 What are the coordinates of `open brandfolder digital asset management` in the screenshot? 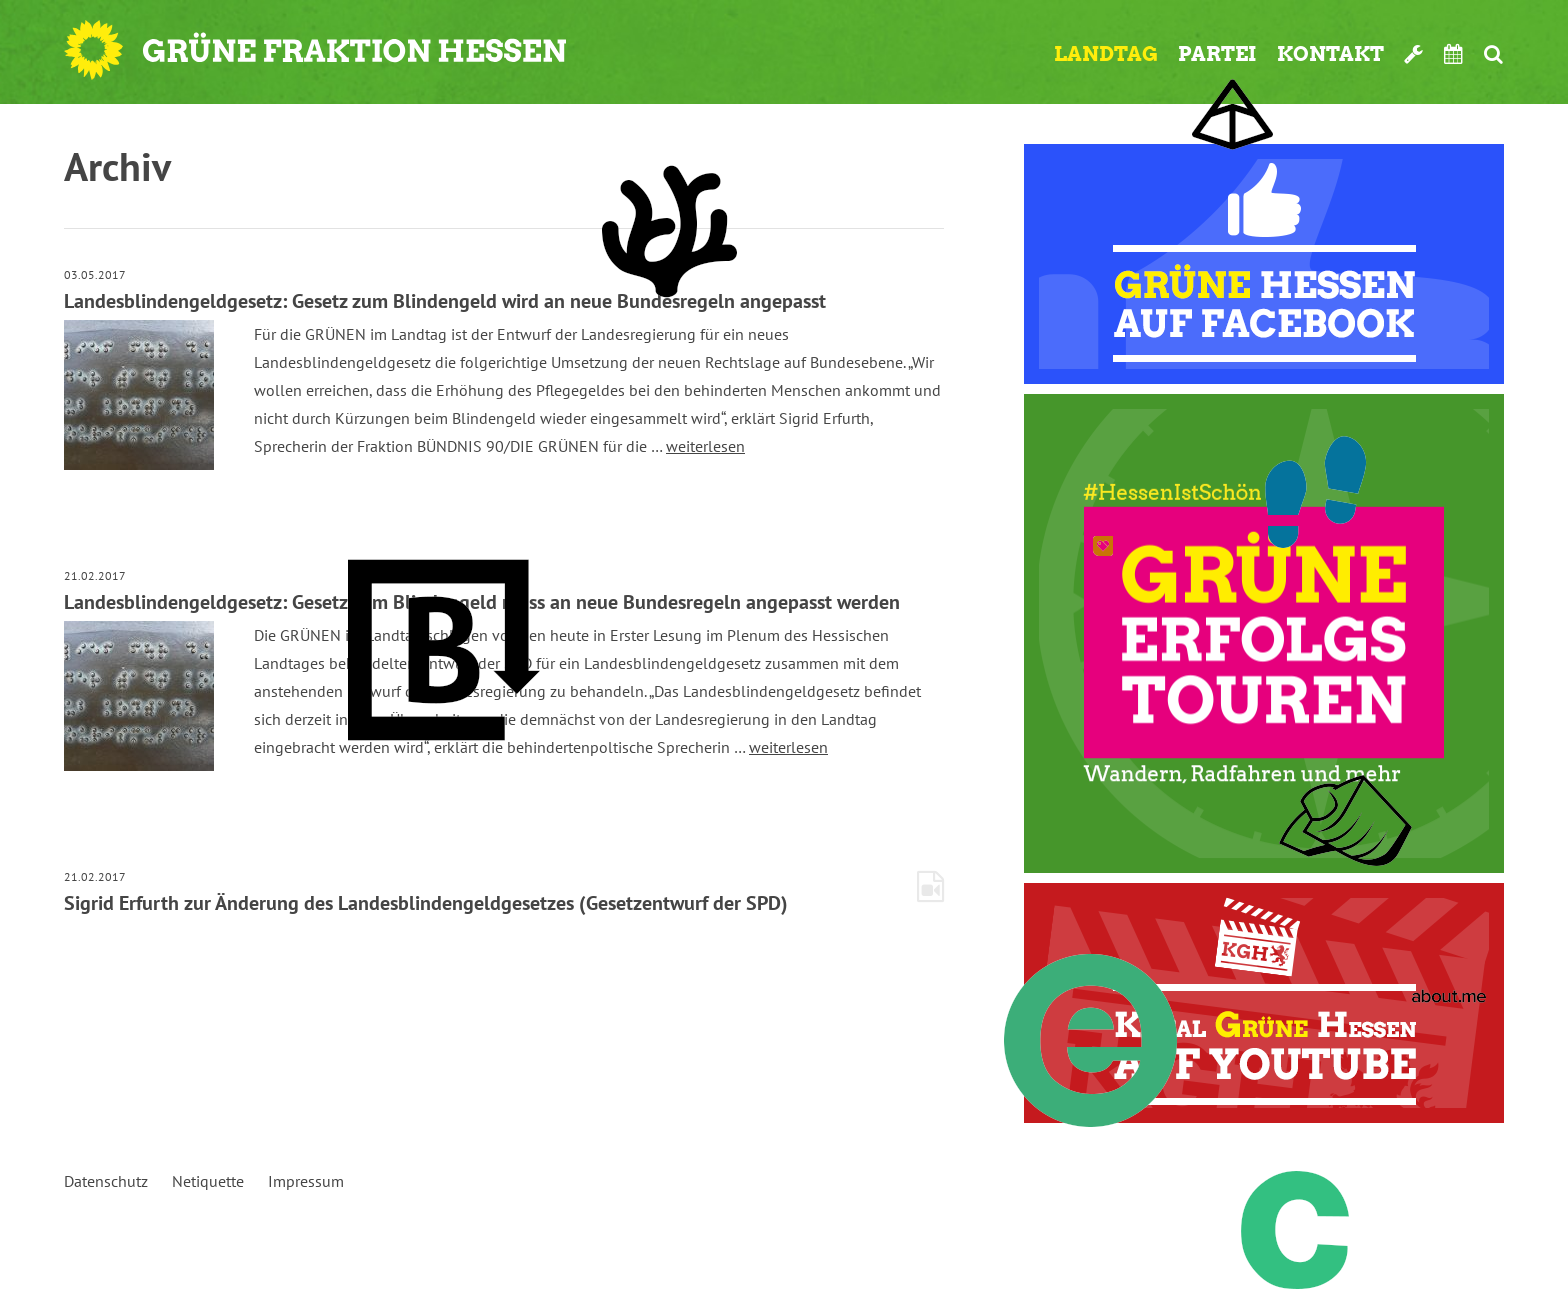 It's located at (444, 650).